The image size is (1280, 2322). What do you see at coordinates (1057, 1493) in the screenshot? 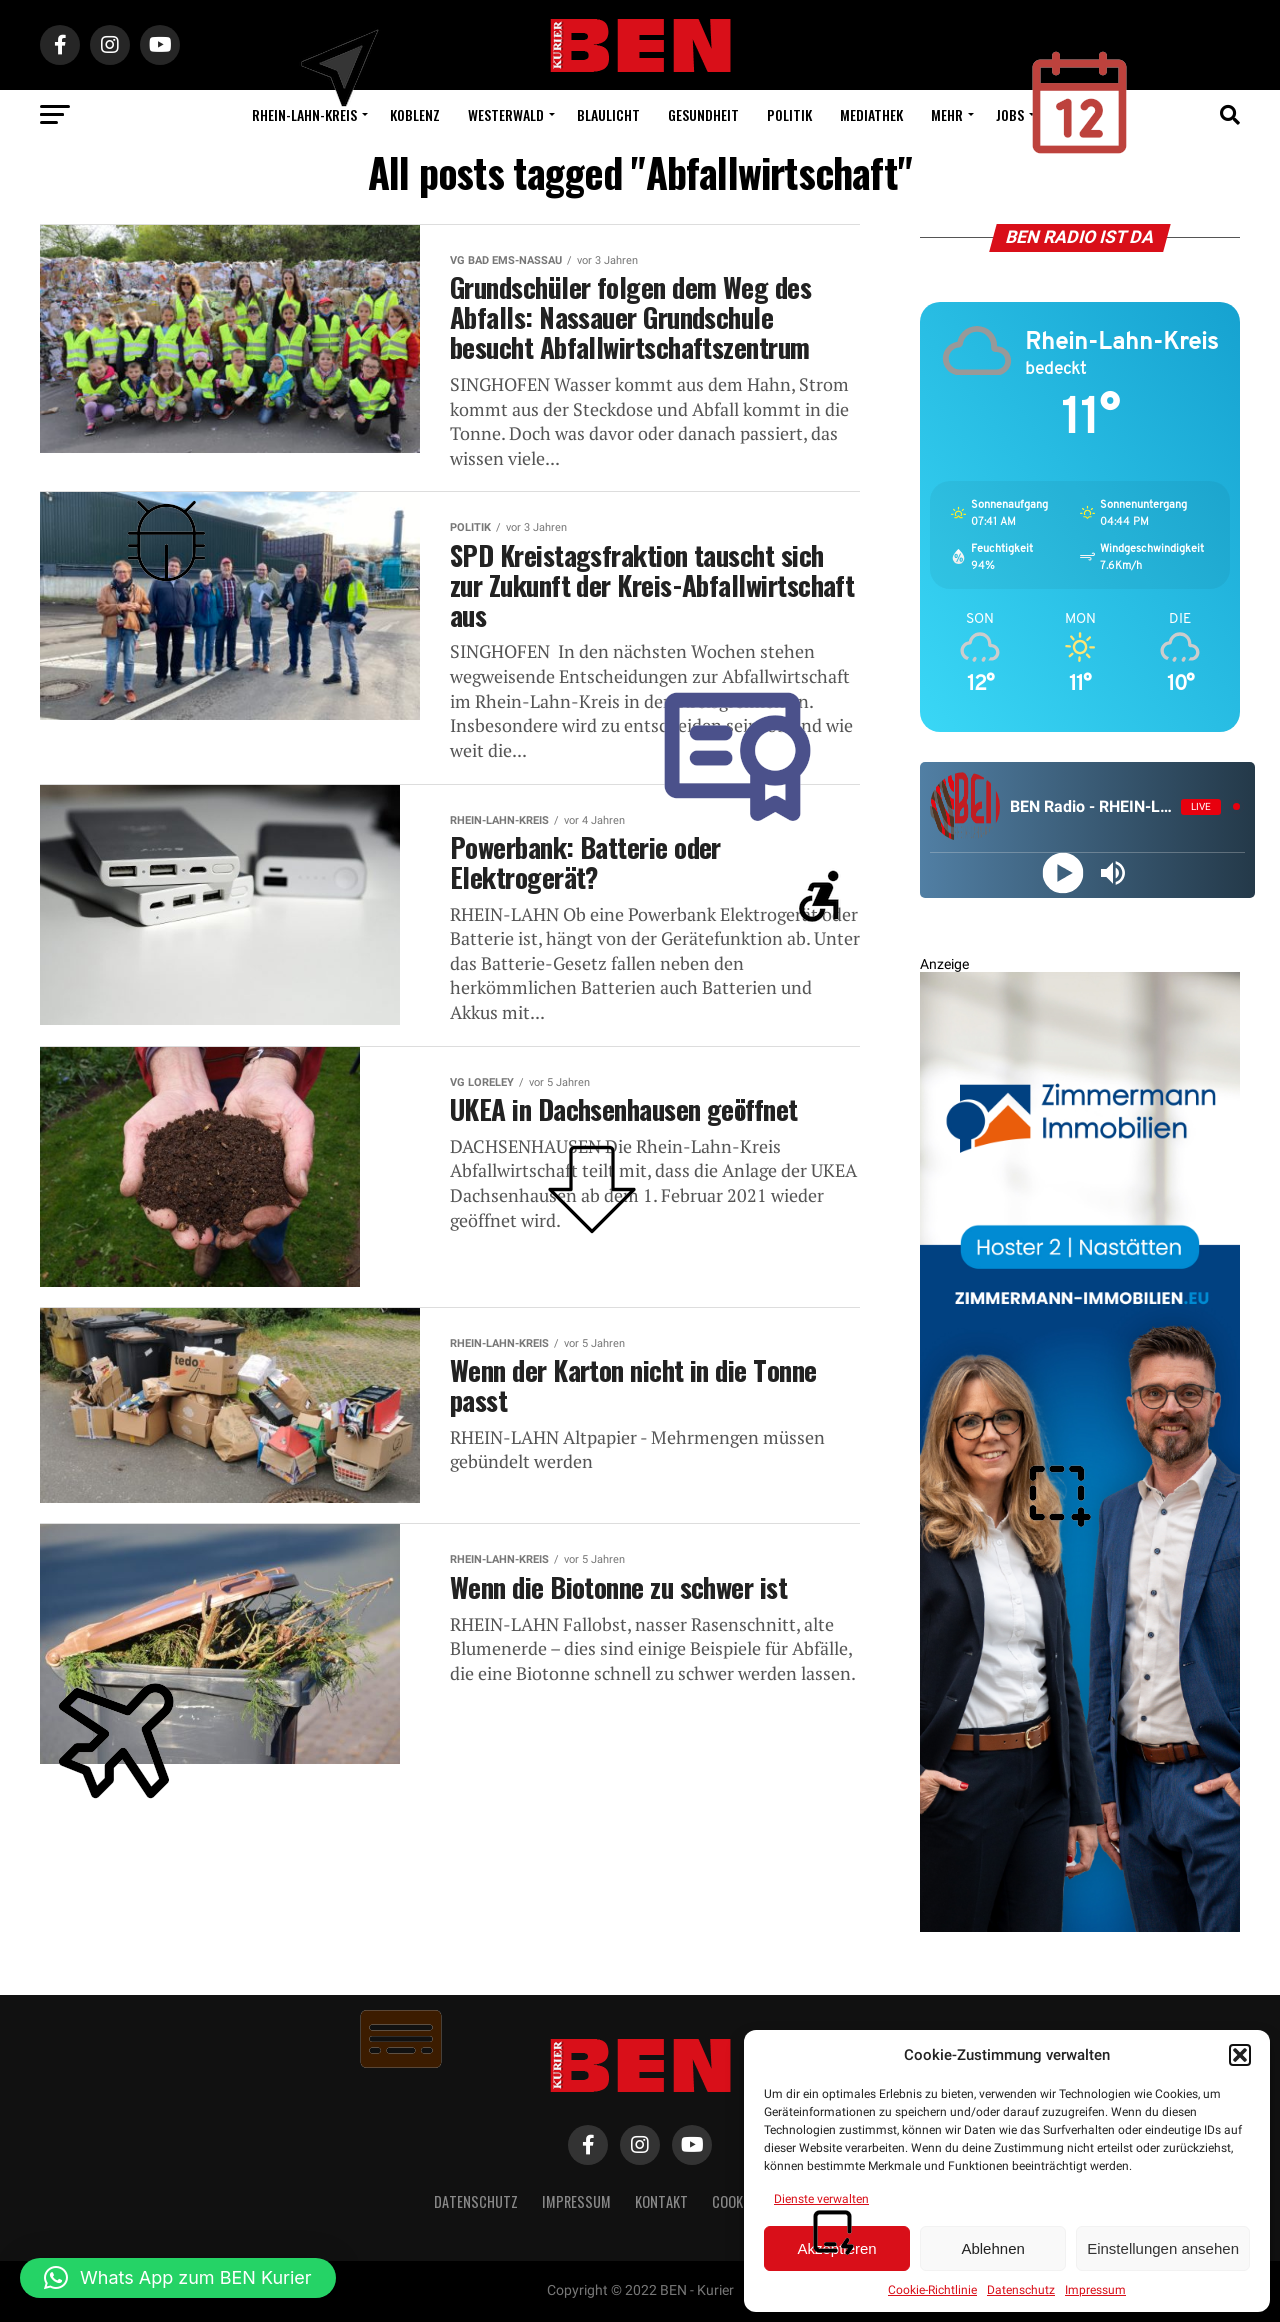
I see `add to current selection` at bounding box center [1057, 1493].